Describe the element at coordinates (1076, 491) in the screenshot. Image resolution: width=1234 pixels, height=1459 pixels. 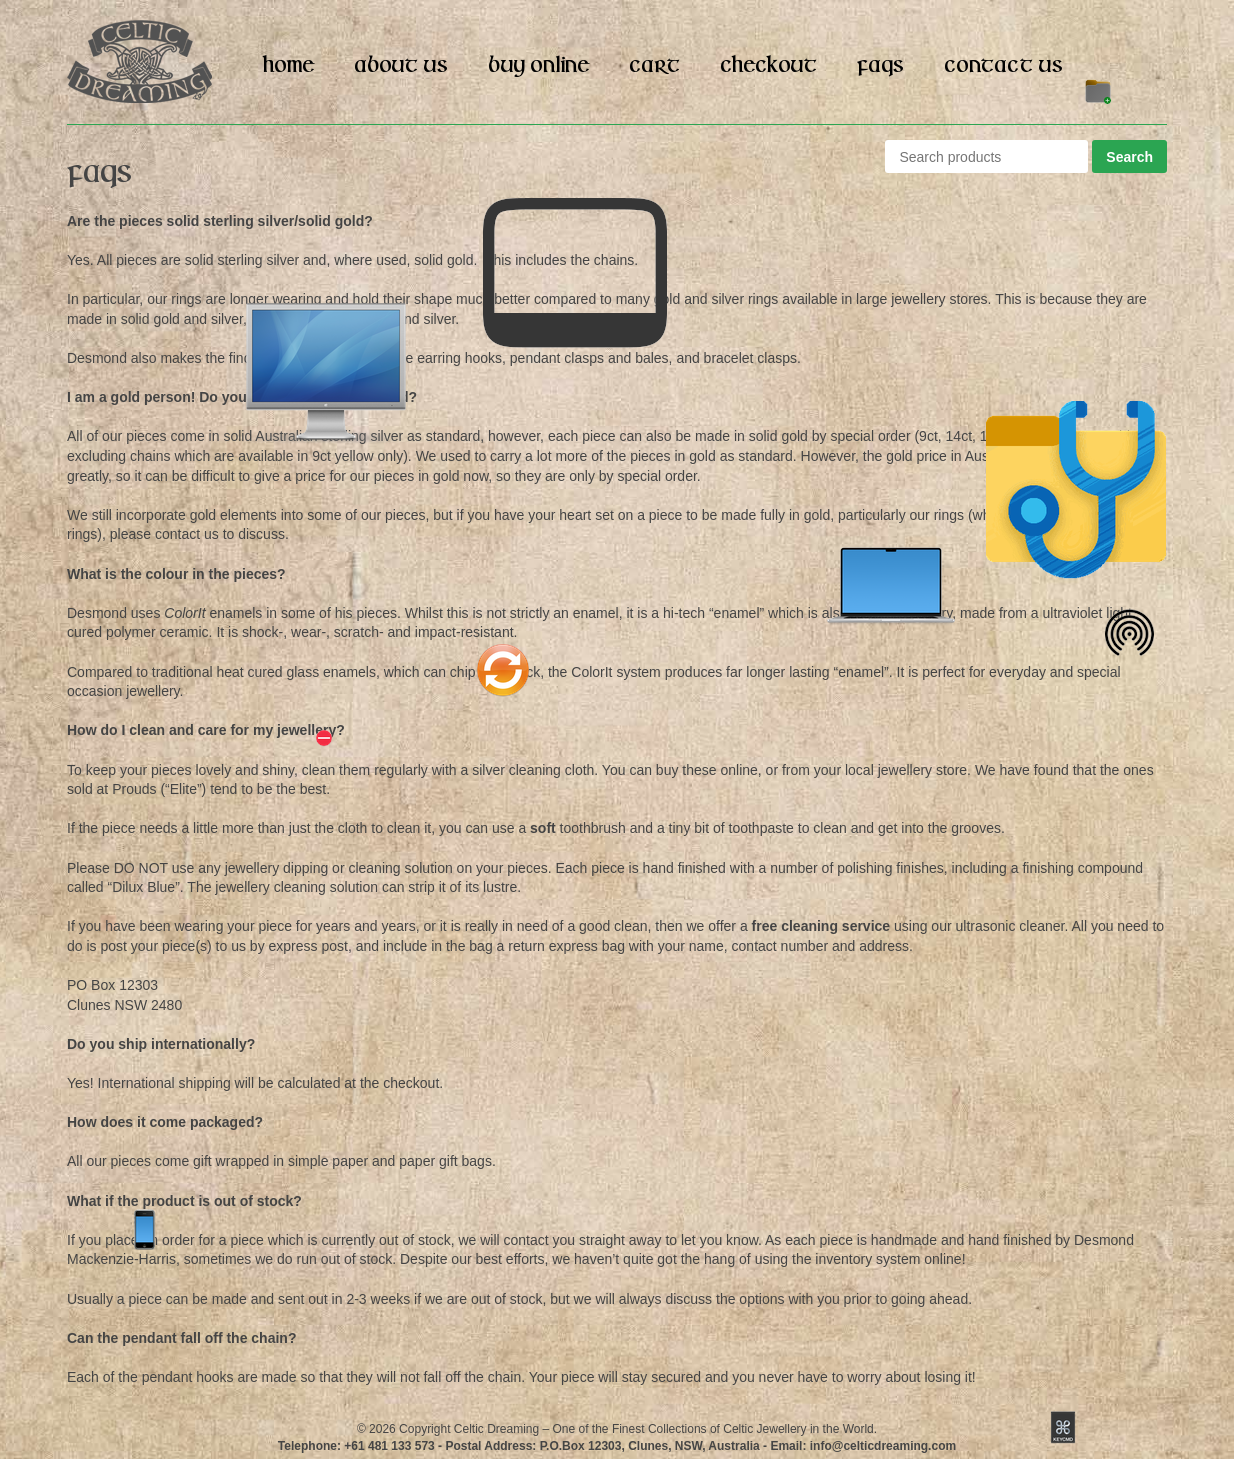
I see `access system recovery tools and files` at that location.